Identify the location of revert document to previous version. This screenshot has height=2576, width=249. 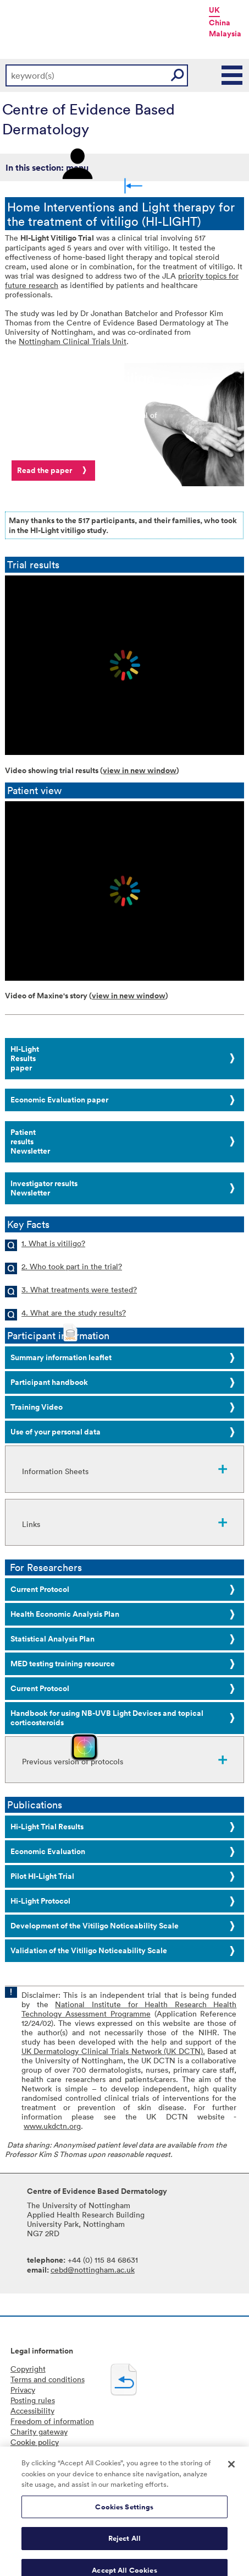
(124, 2379).